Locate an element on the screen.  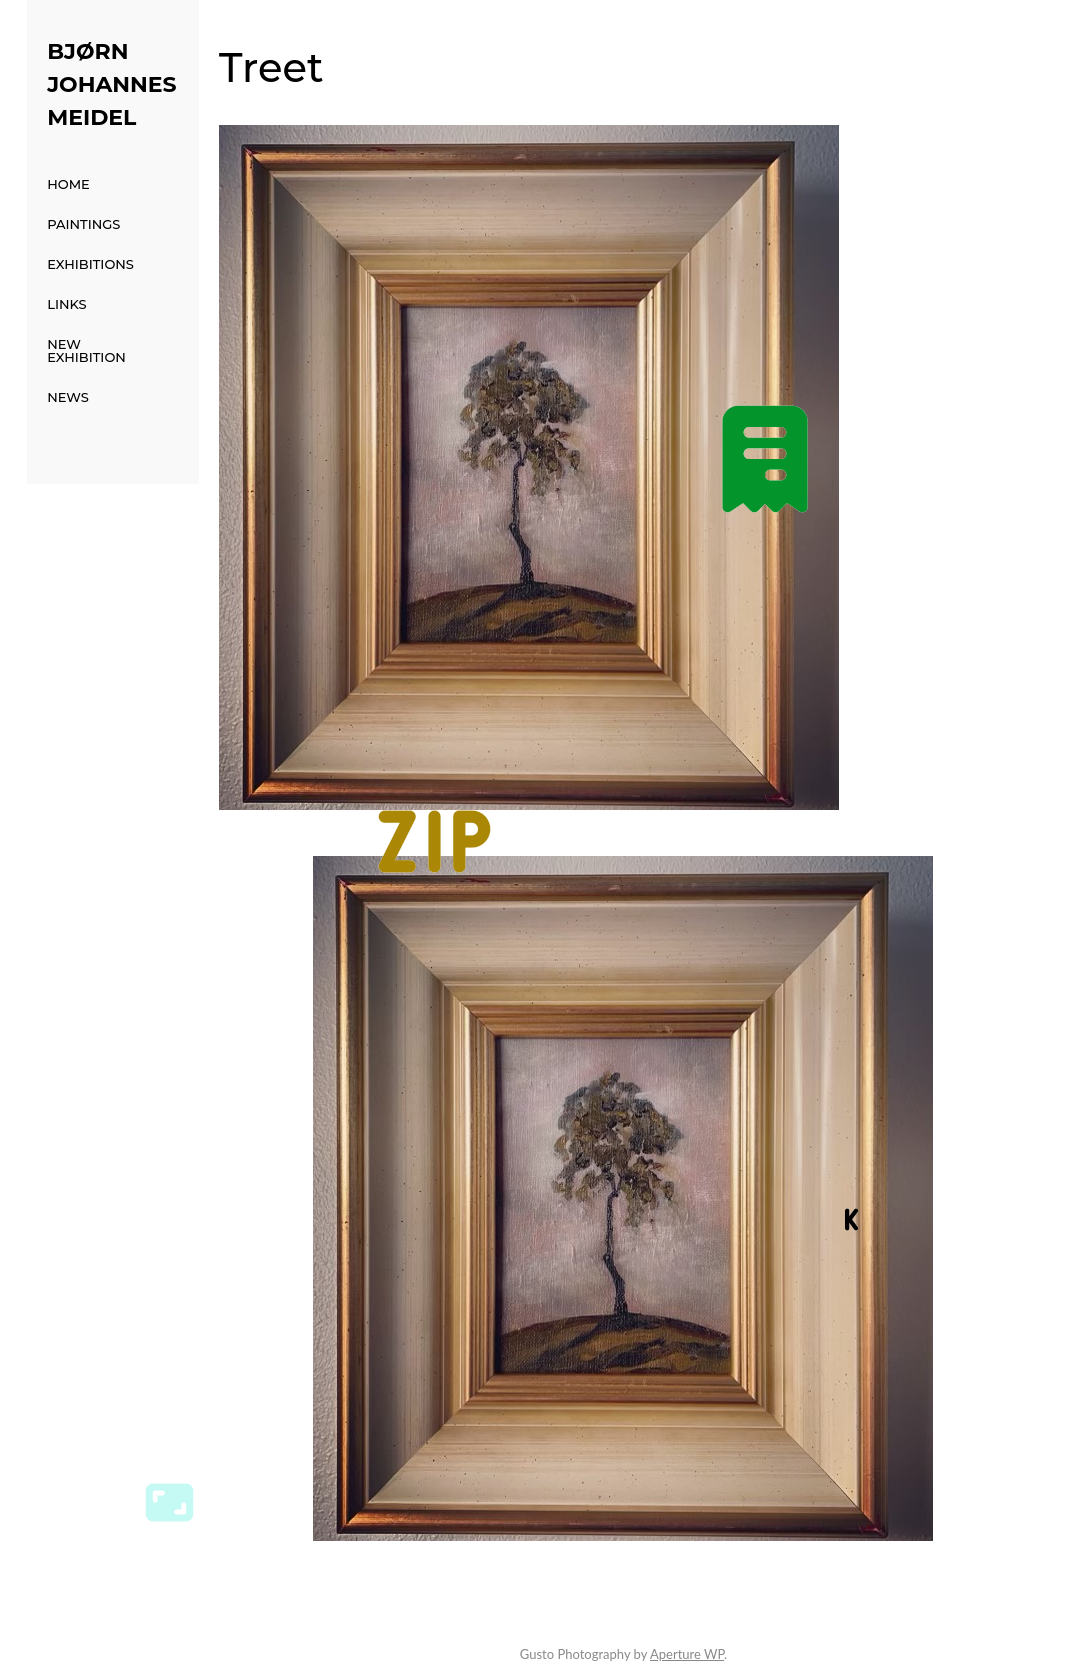
compress files into a zip archive is located at coordinates (434, 841).